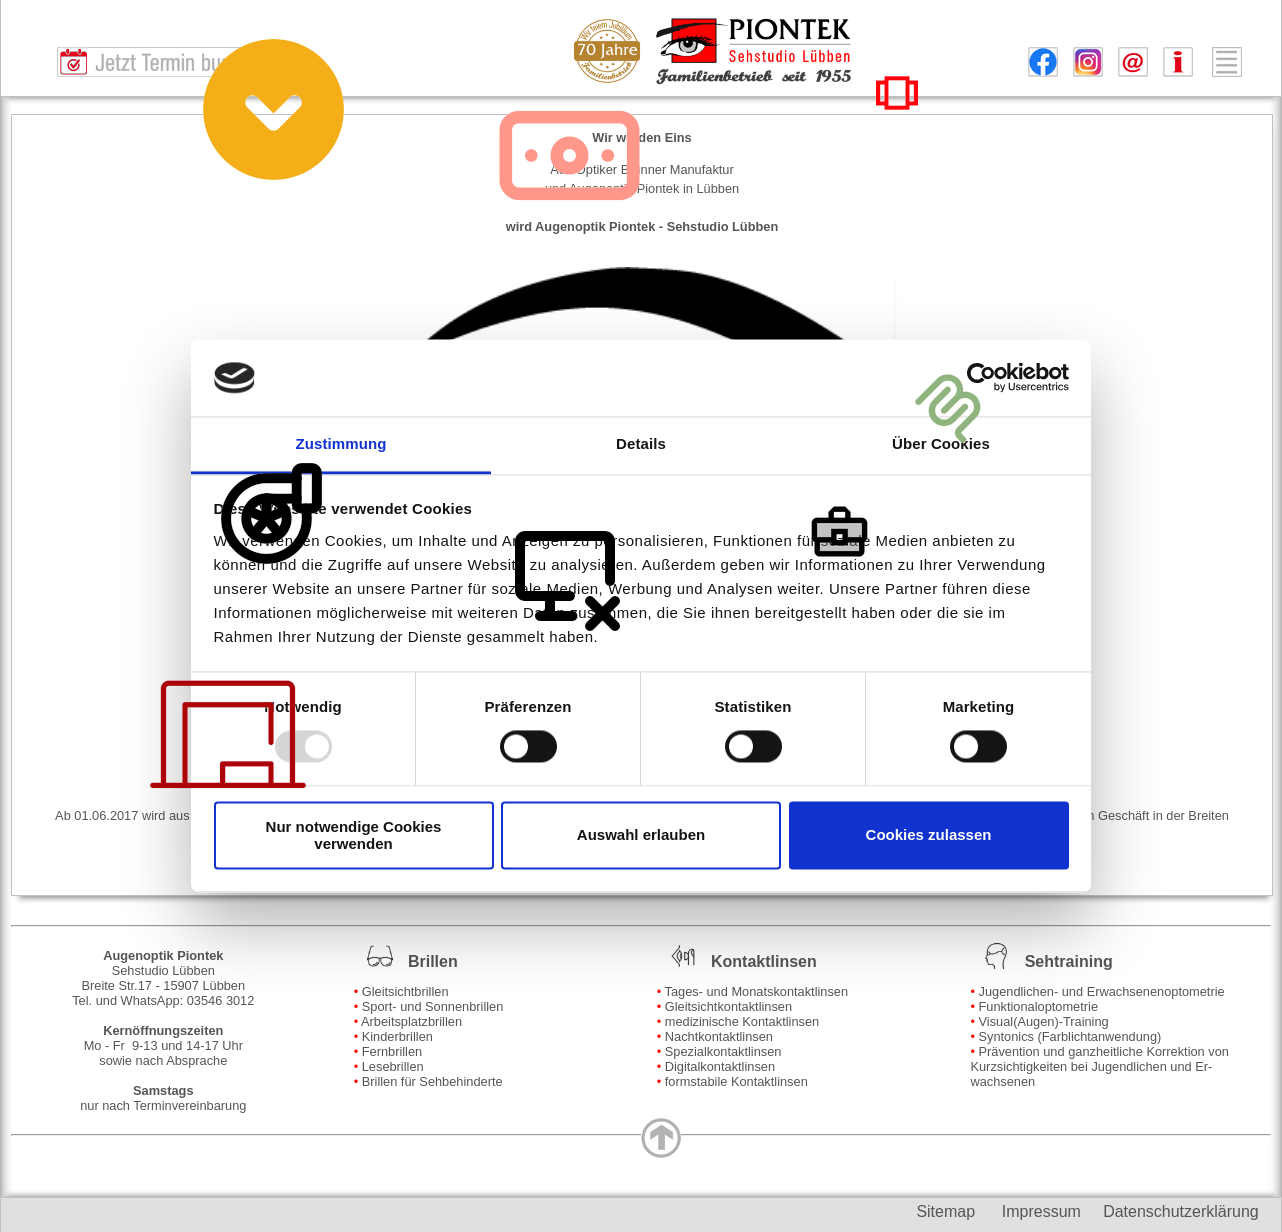  Describe the element at coordinates (839, 531) in the screenshot. I see `access work or business-related features` at that location.